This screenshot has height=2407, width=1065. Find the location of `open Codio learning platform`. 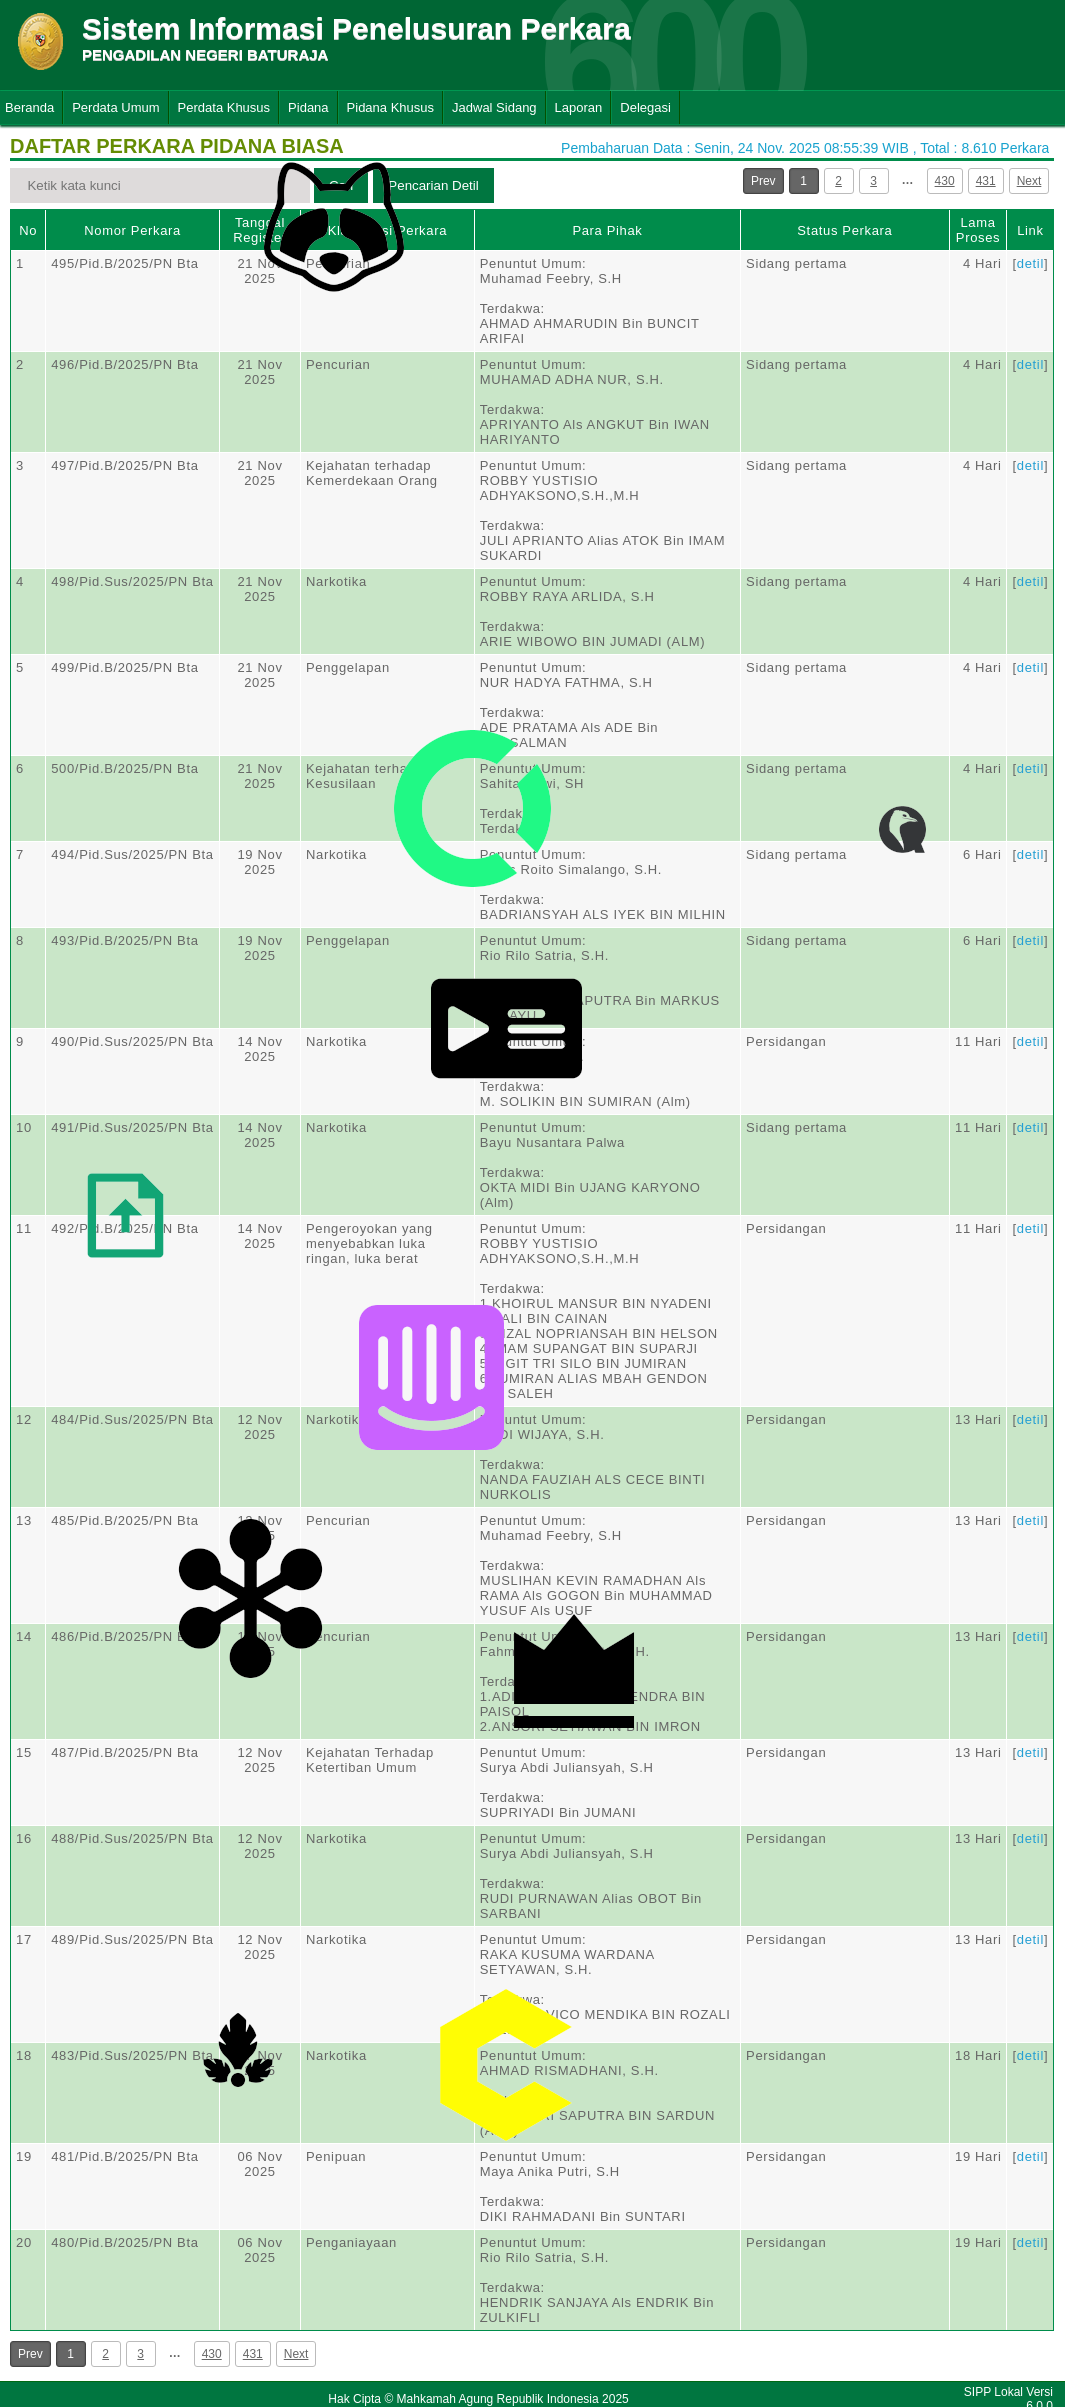

open Codio learning platform is located at coordinates (506, 2065).